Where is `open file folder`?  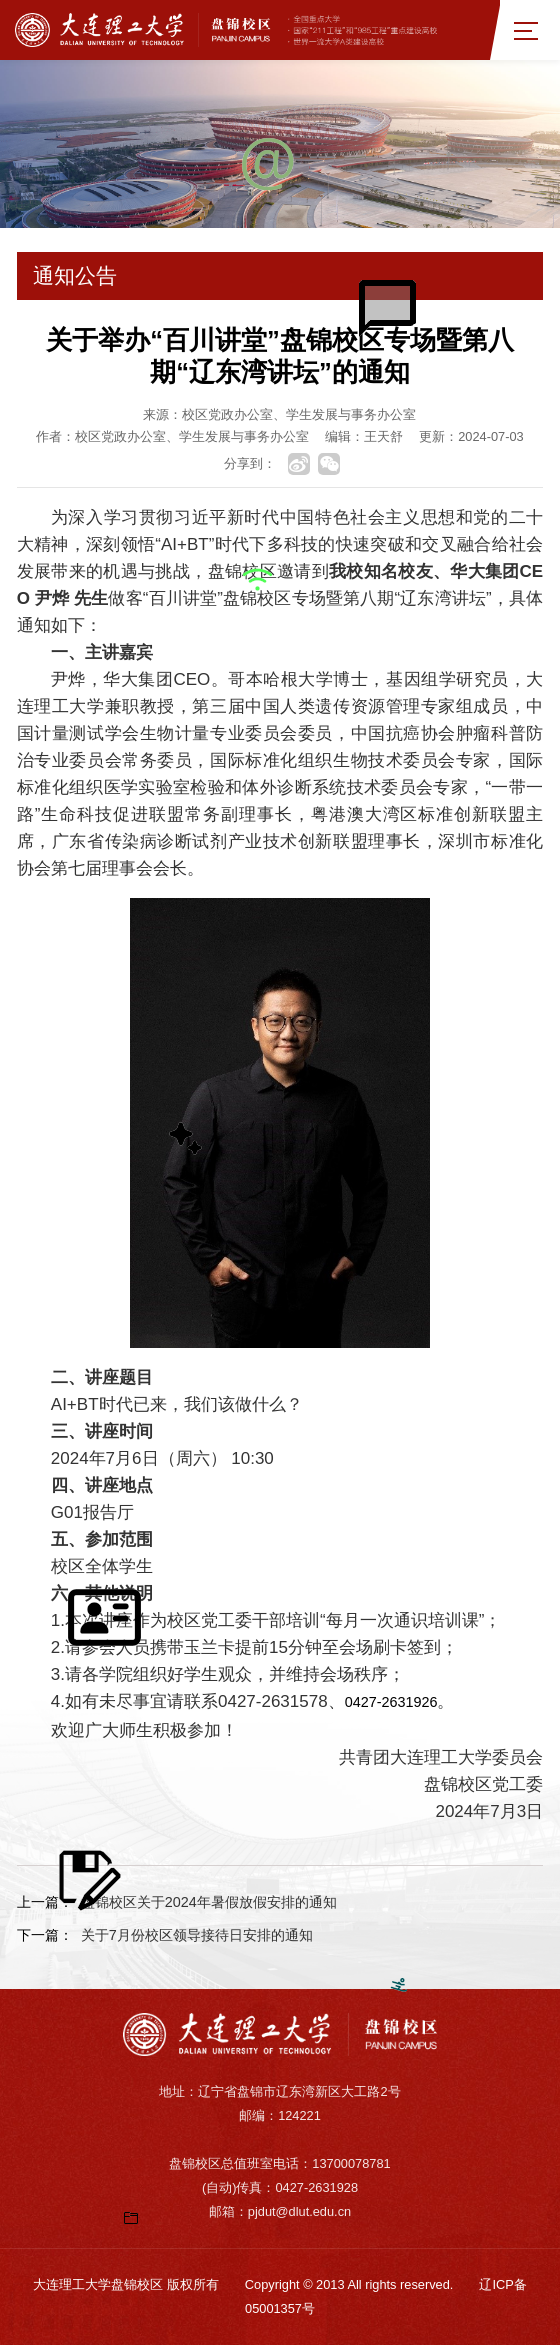
open file folder is located at coordinates (131, 2218).